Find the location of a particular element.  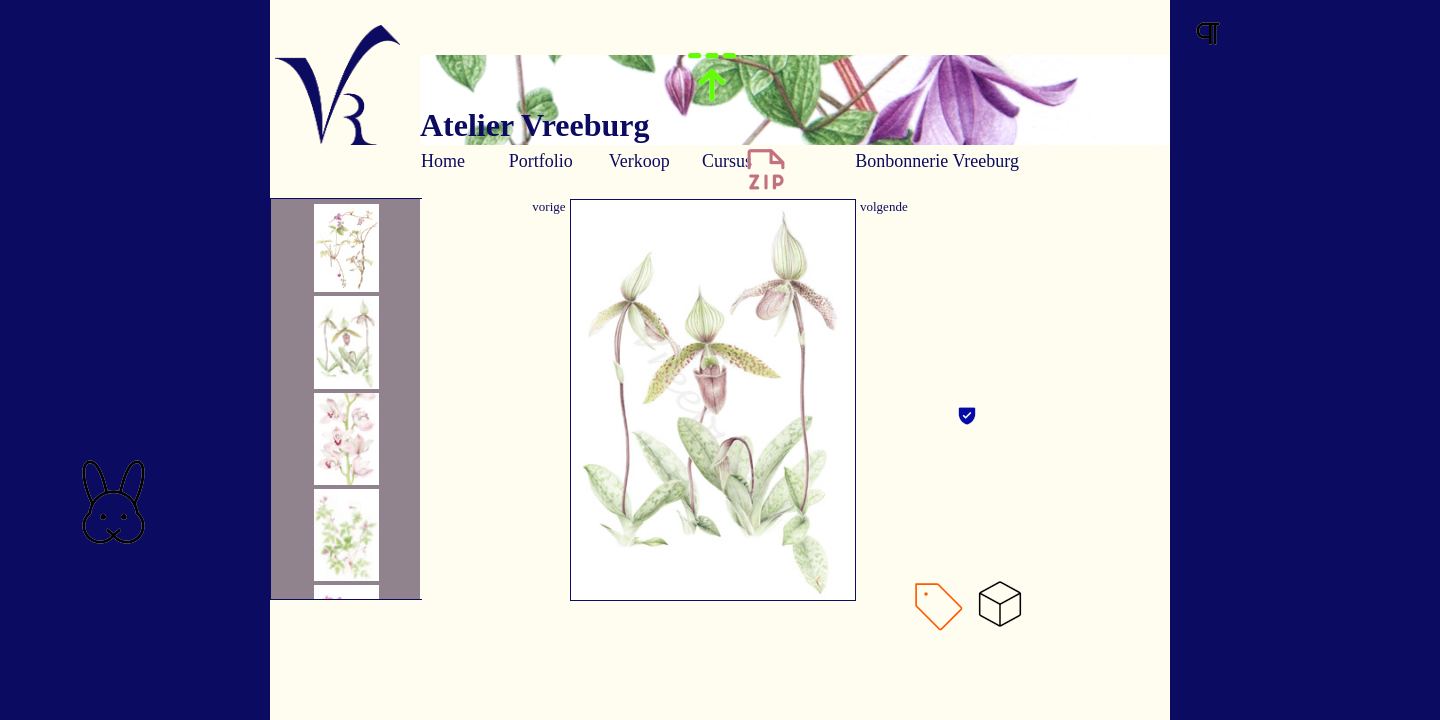

view 3D model or object is located at coordinates (1000, 604).